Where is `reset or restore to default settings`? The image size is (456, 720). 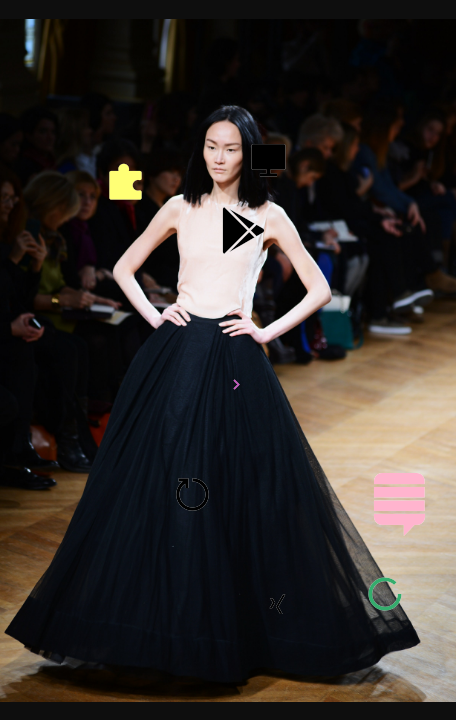
reset or restore to default settings is located at coordinates (192, 494).